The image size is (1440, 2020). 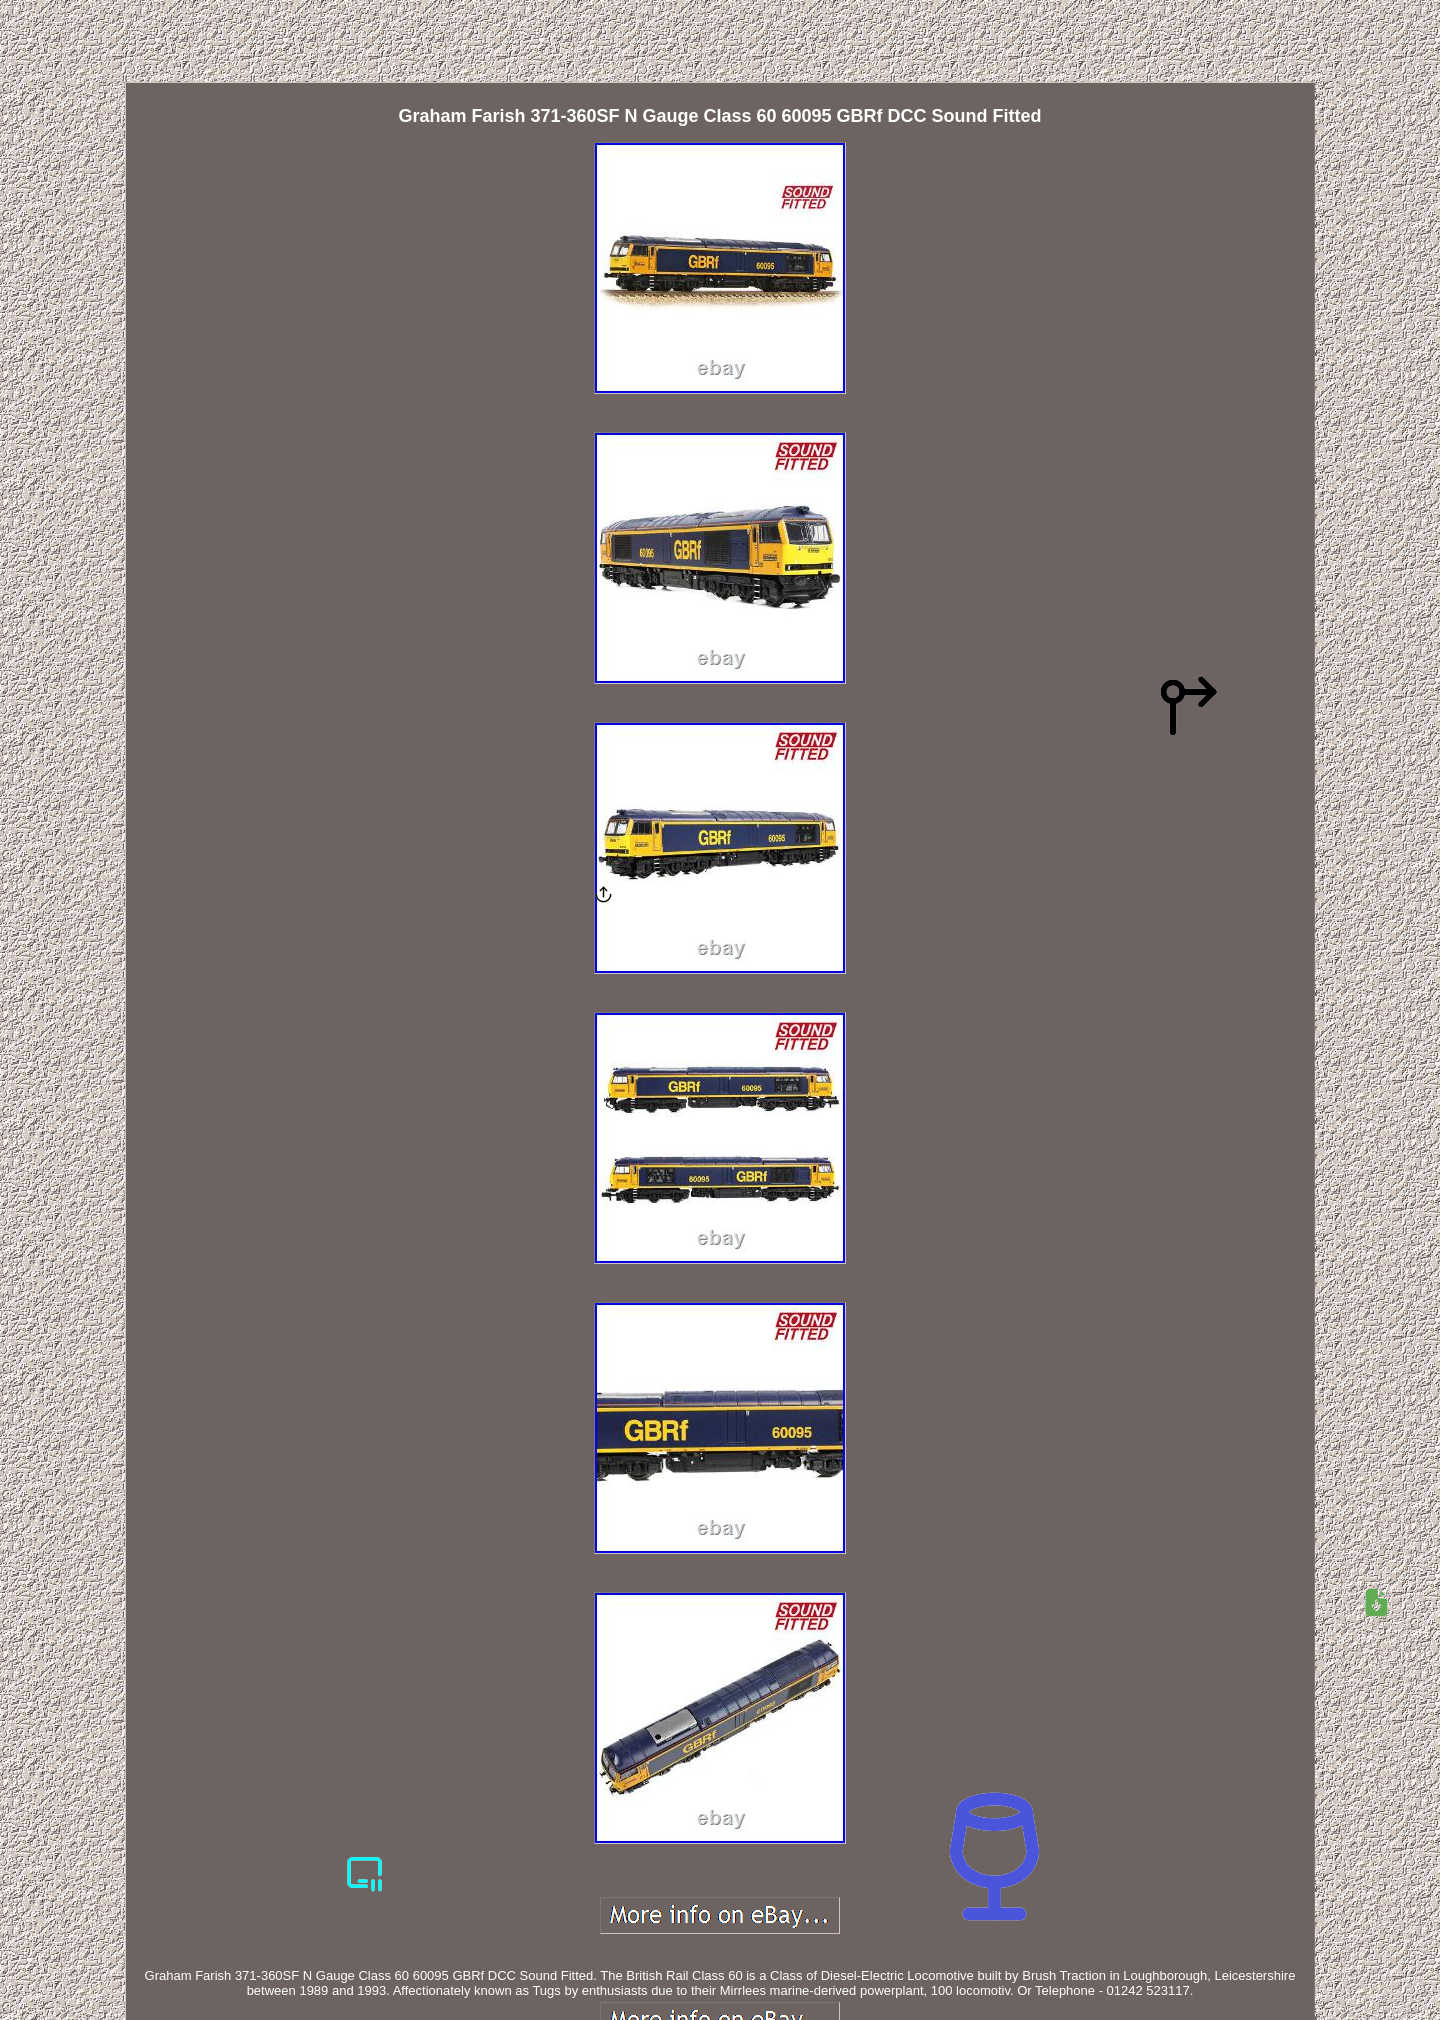 I want to click on download a file, so click(x=1376, y=1602).